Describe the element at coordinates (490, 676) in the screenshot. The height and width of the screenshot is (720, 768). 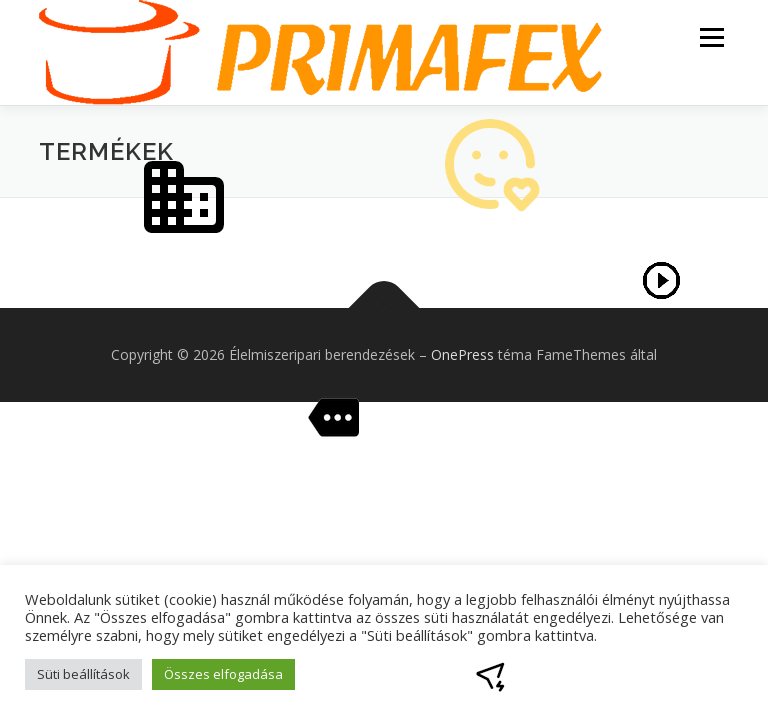
I see `quick location access or rapid positioning` at that location.